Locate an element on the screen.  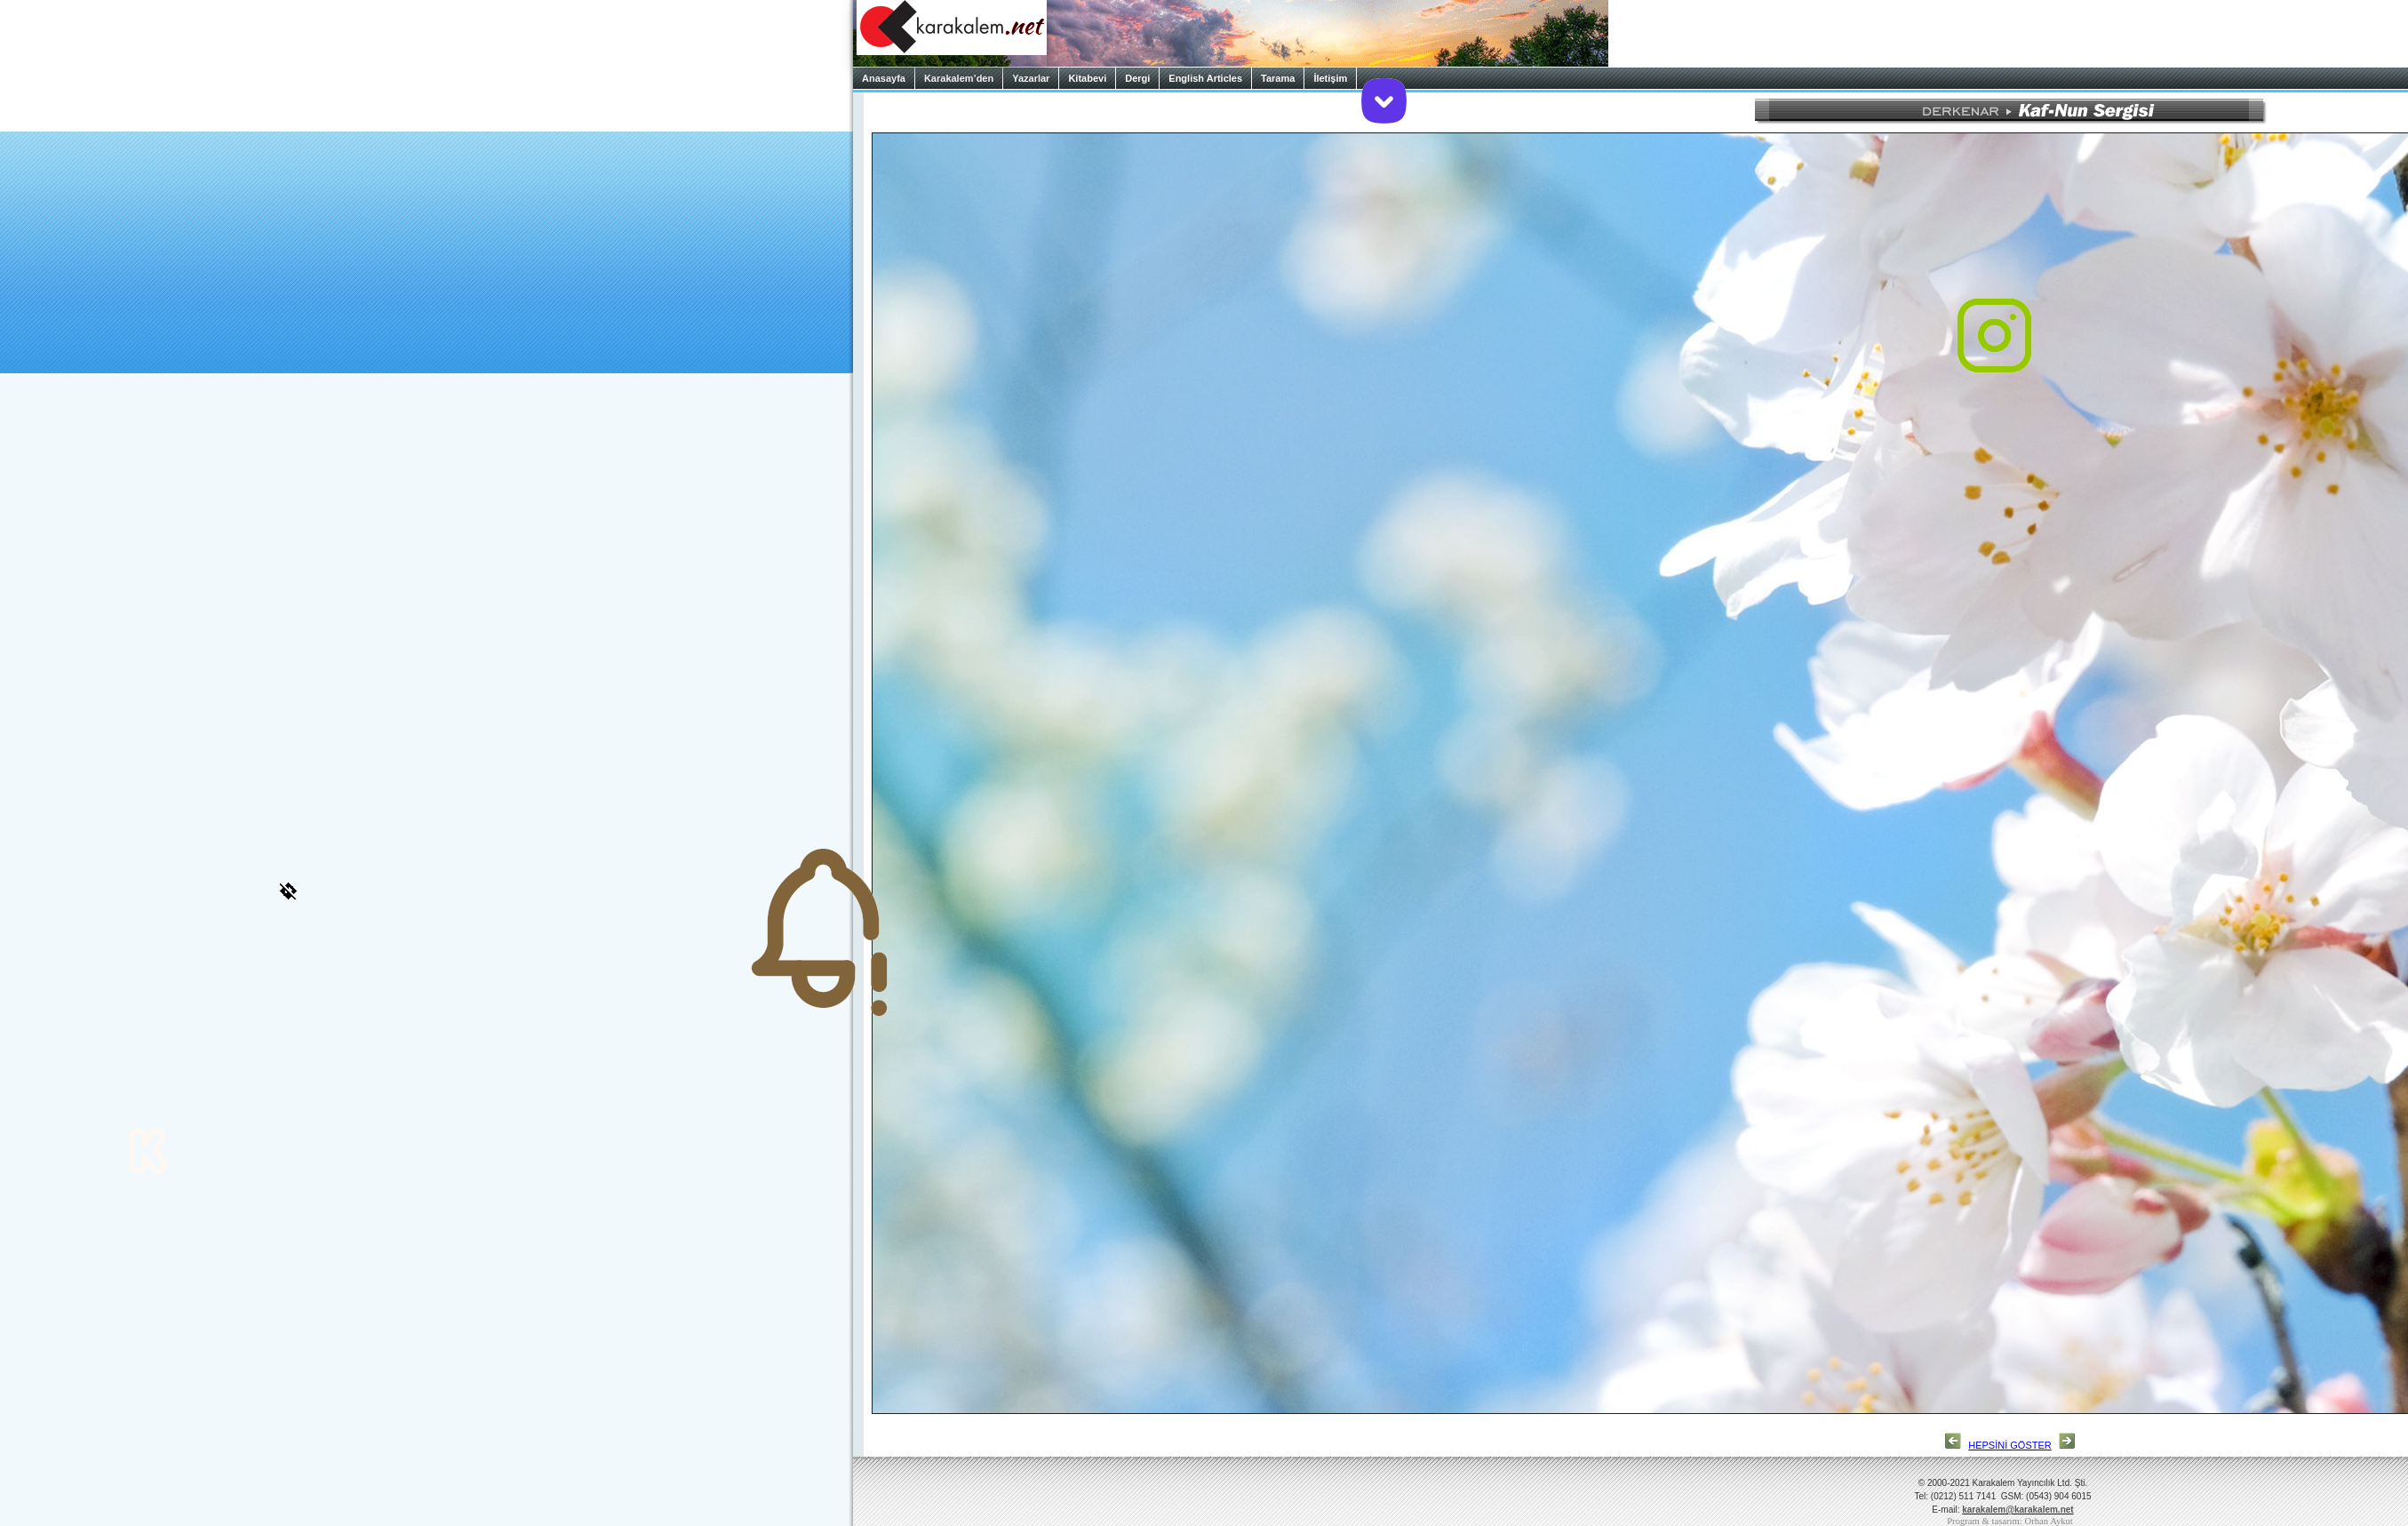
link to Kickstarter profile or campaign is located at coordinates (147, 1151).